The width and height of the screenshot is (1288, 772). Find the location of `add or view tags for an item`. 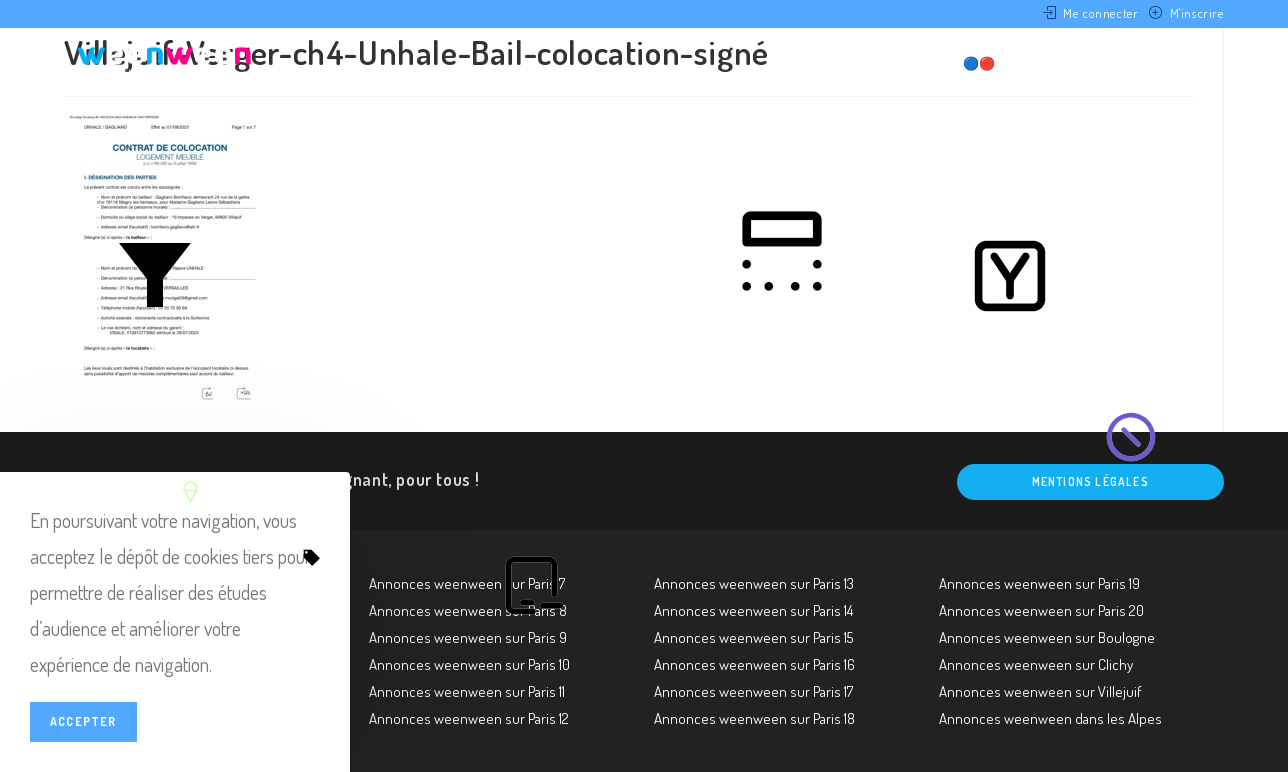

add or view tags for an item is located at coordinates (311, 557).